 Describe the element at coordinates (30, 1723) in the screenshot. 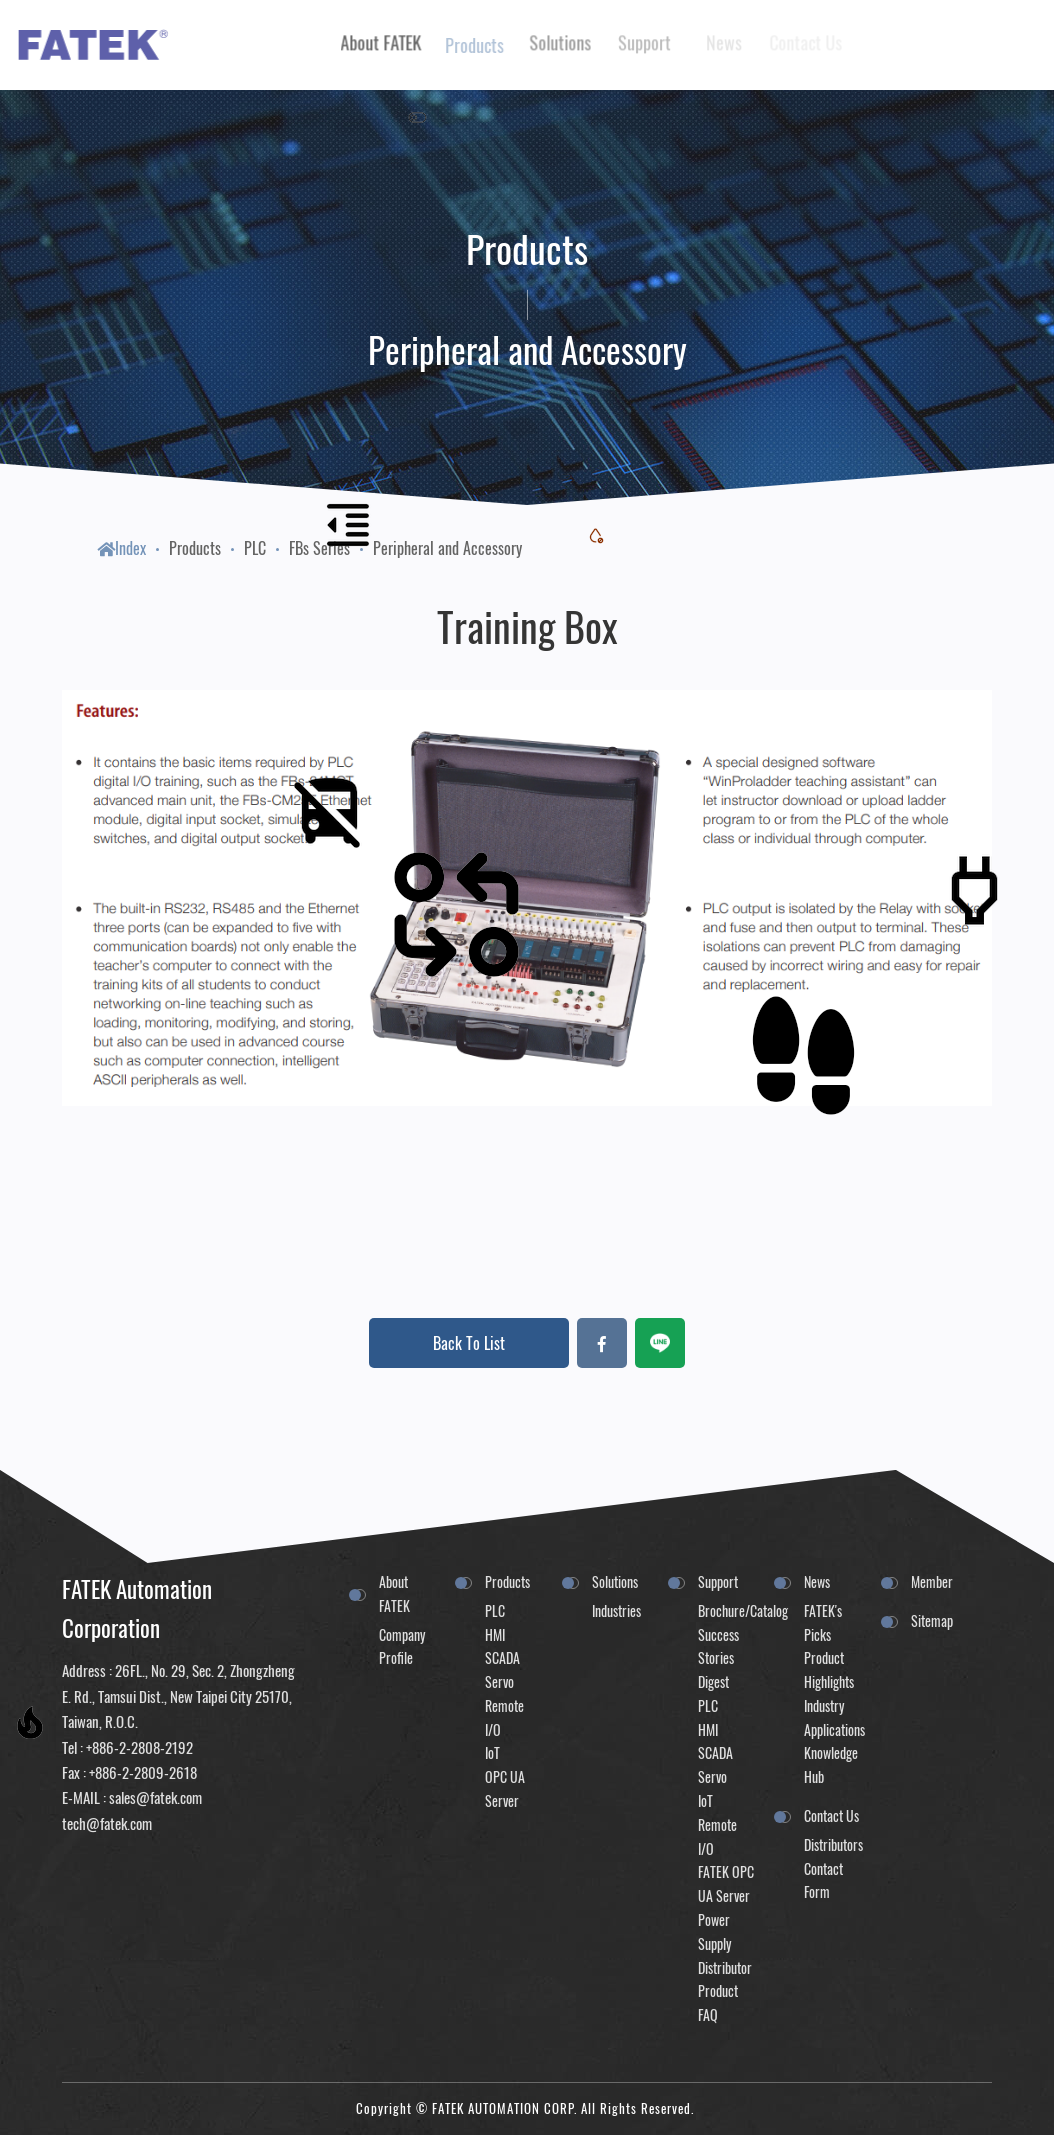

I see `locate nearby fire stations or emergency services` at that location.